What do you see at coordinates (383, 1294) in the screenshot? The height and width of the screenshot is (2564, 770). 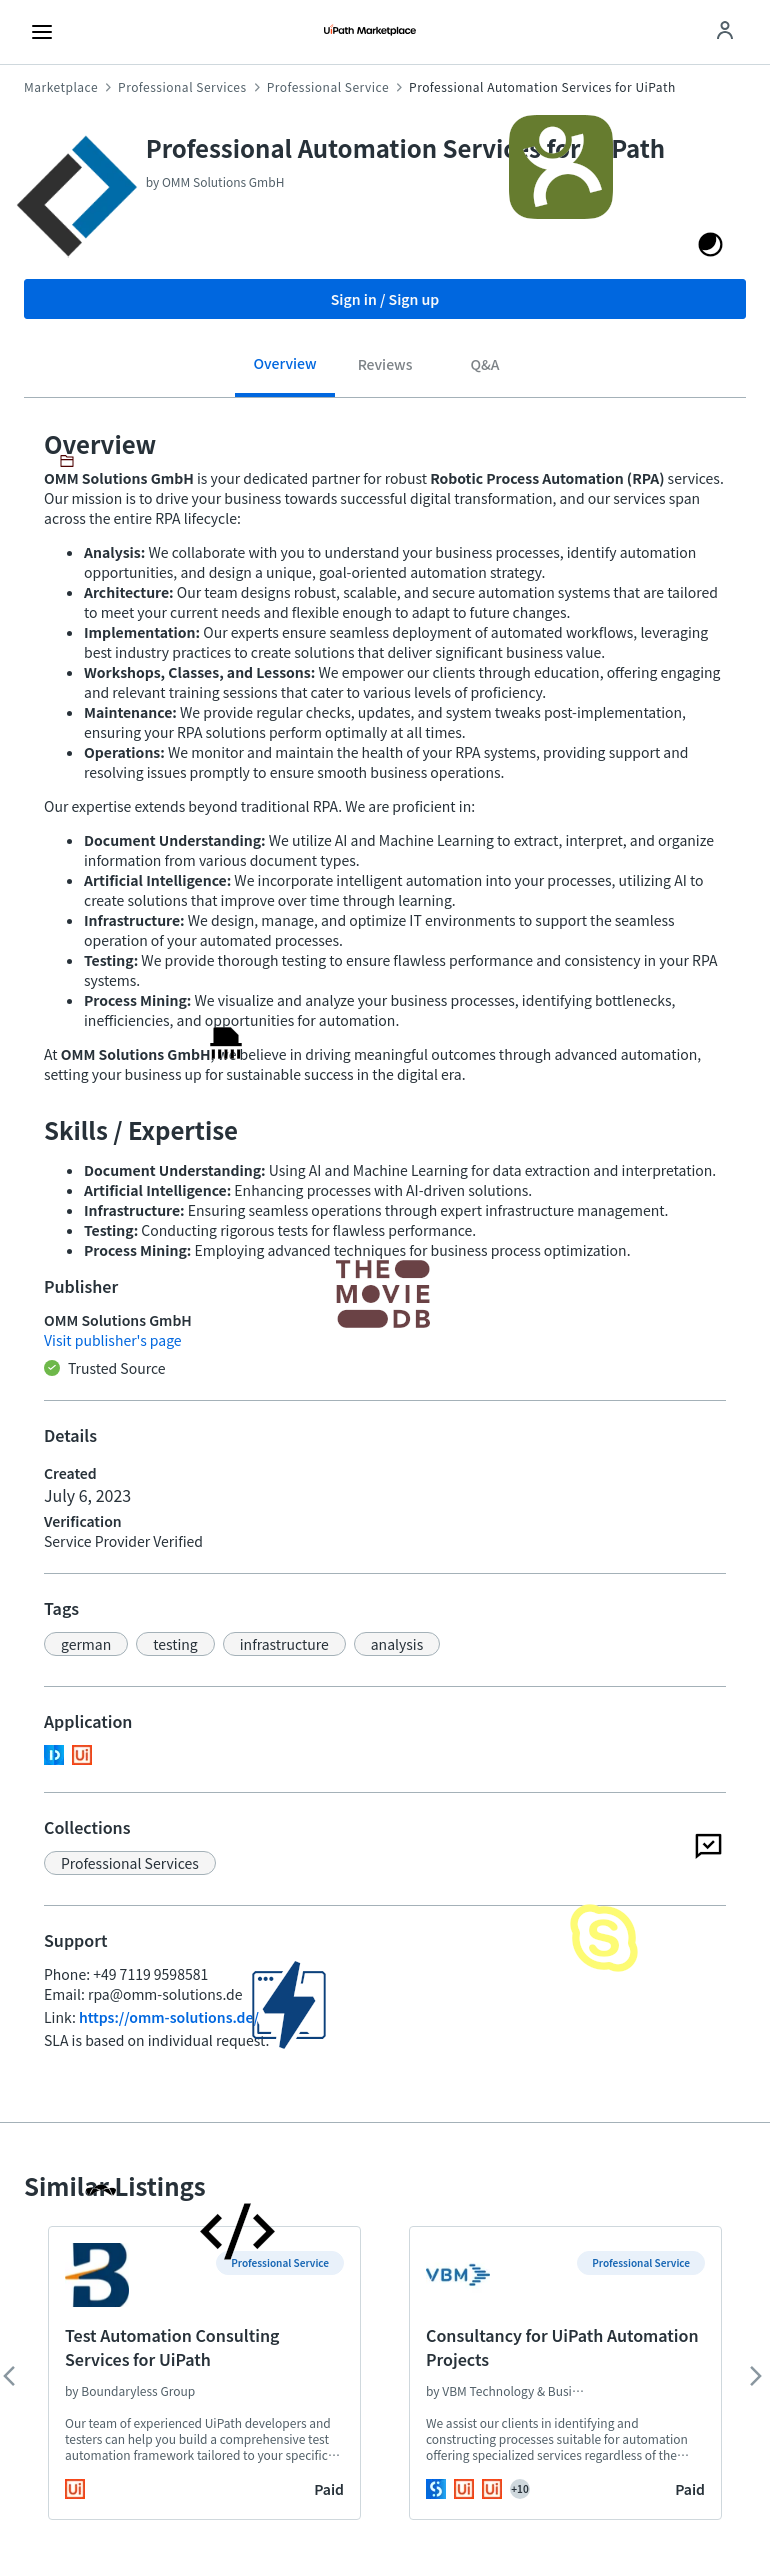 I see `visit The Movie Database (TMDB) website` at bounding box center [383, 1294].